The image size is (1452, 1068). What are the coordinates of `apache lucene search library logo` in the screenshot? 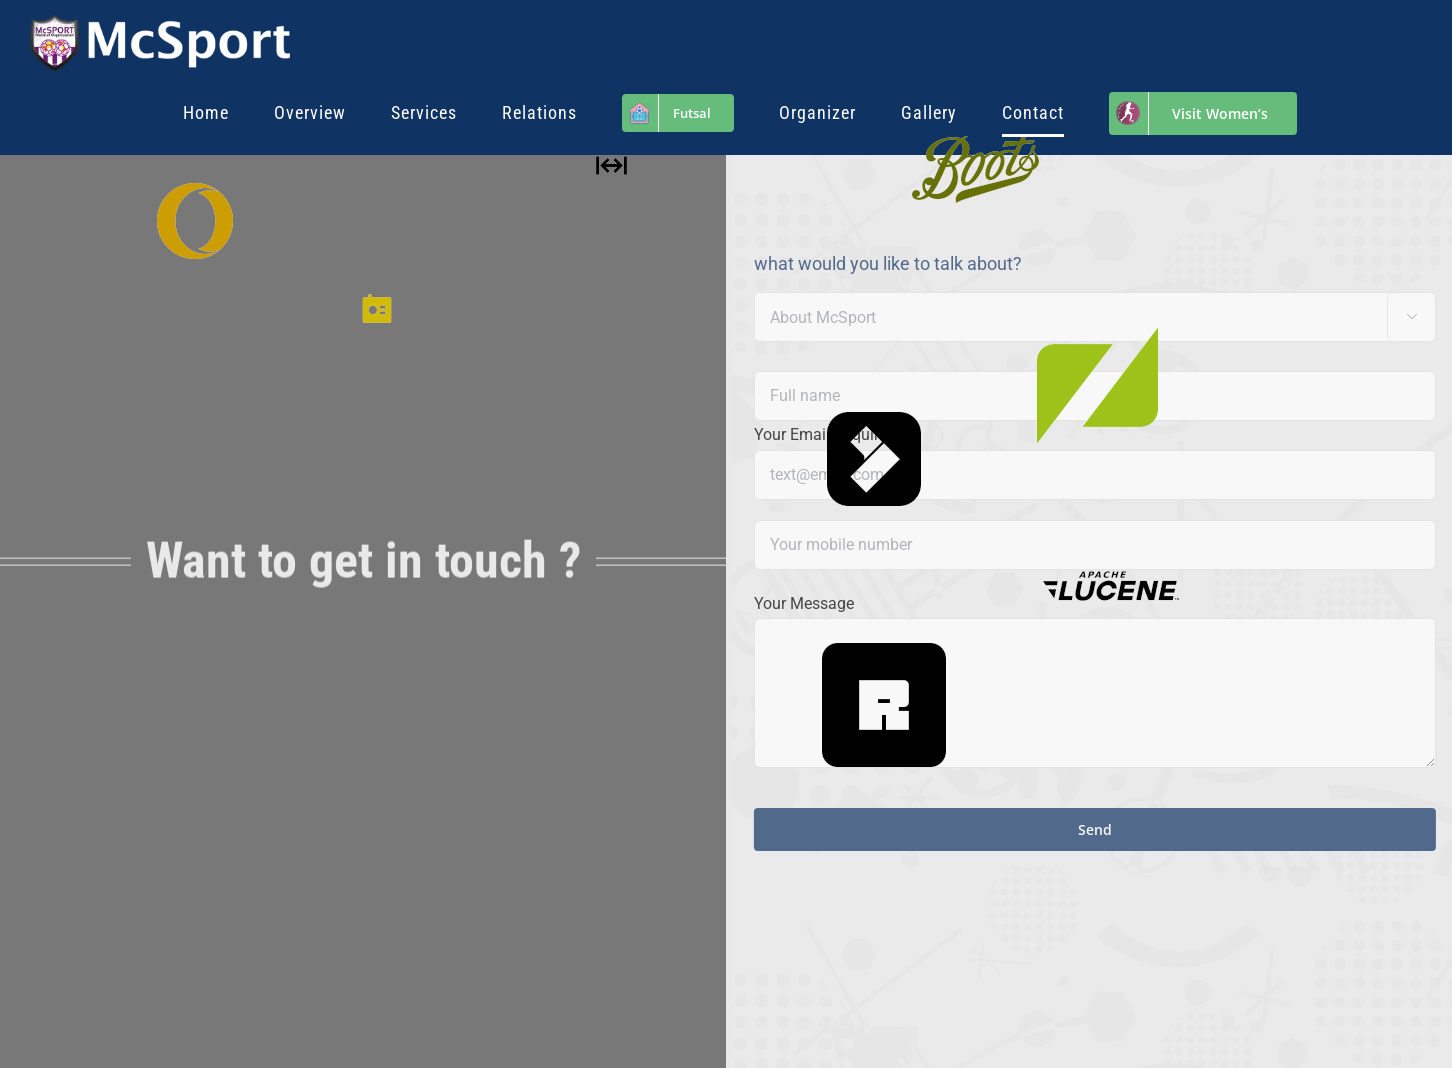 It's located at (1111, 586).